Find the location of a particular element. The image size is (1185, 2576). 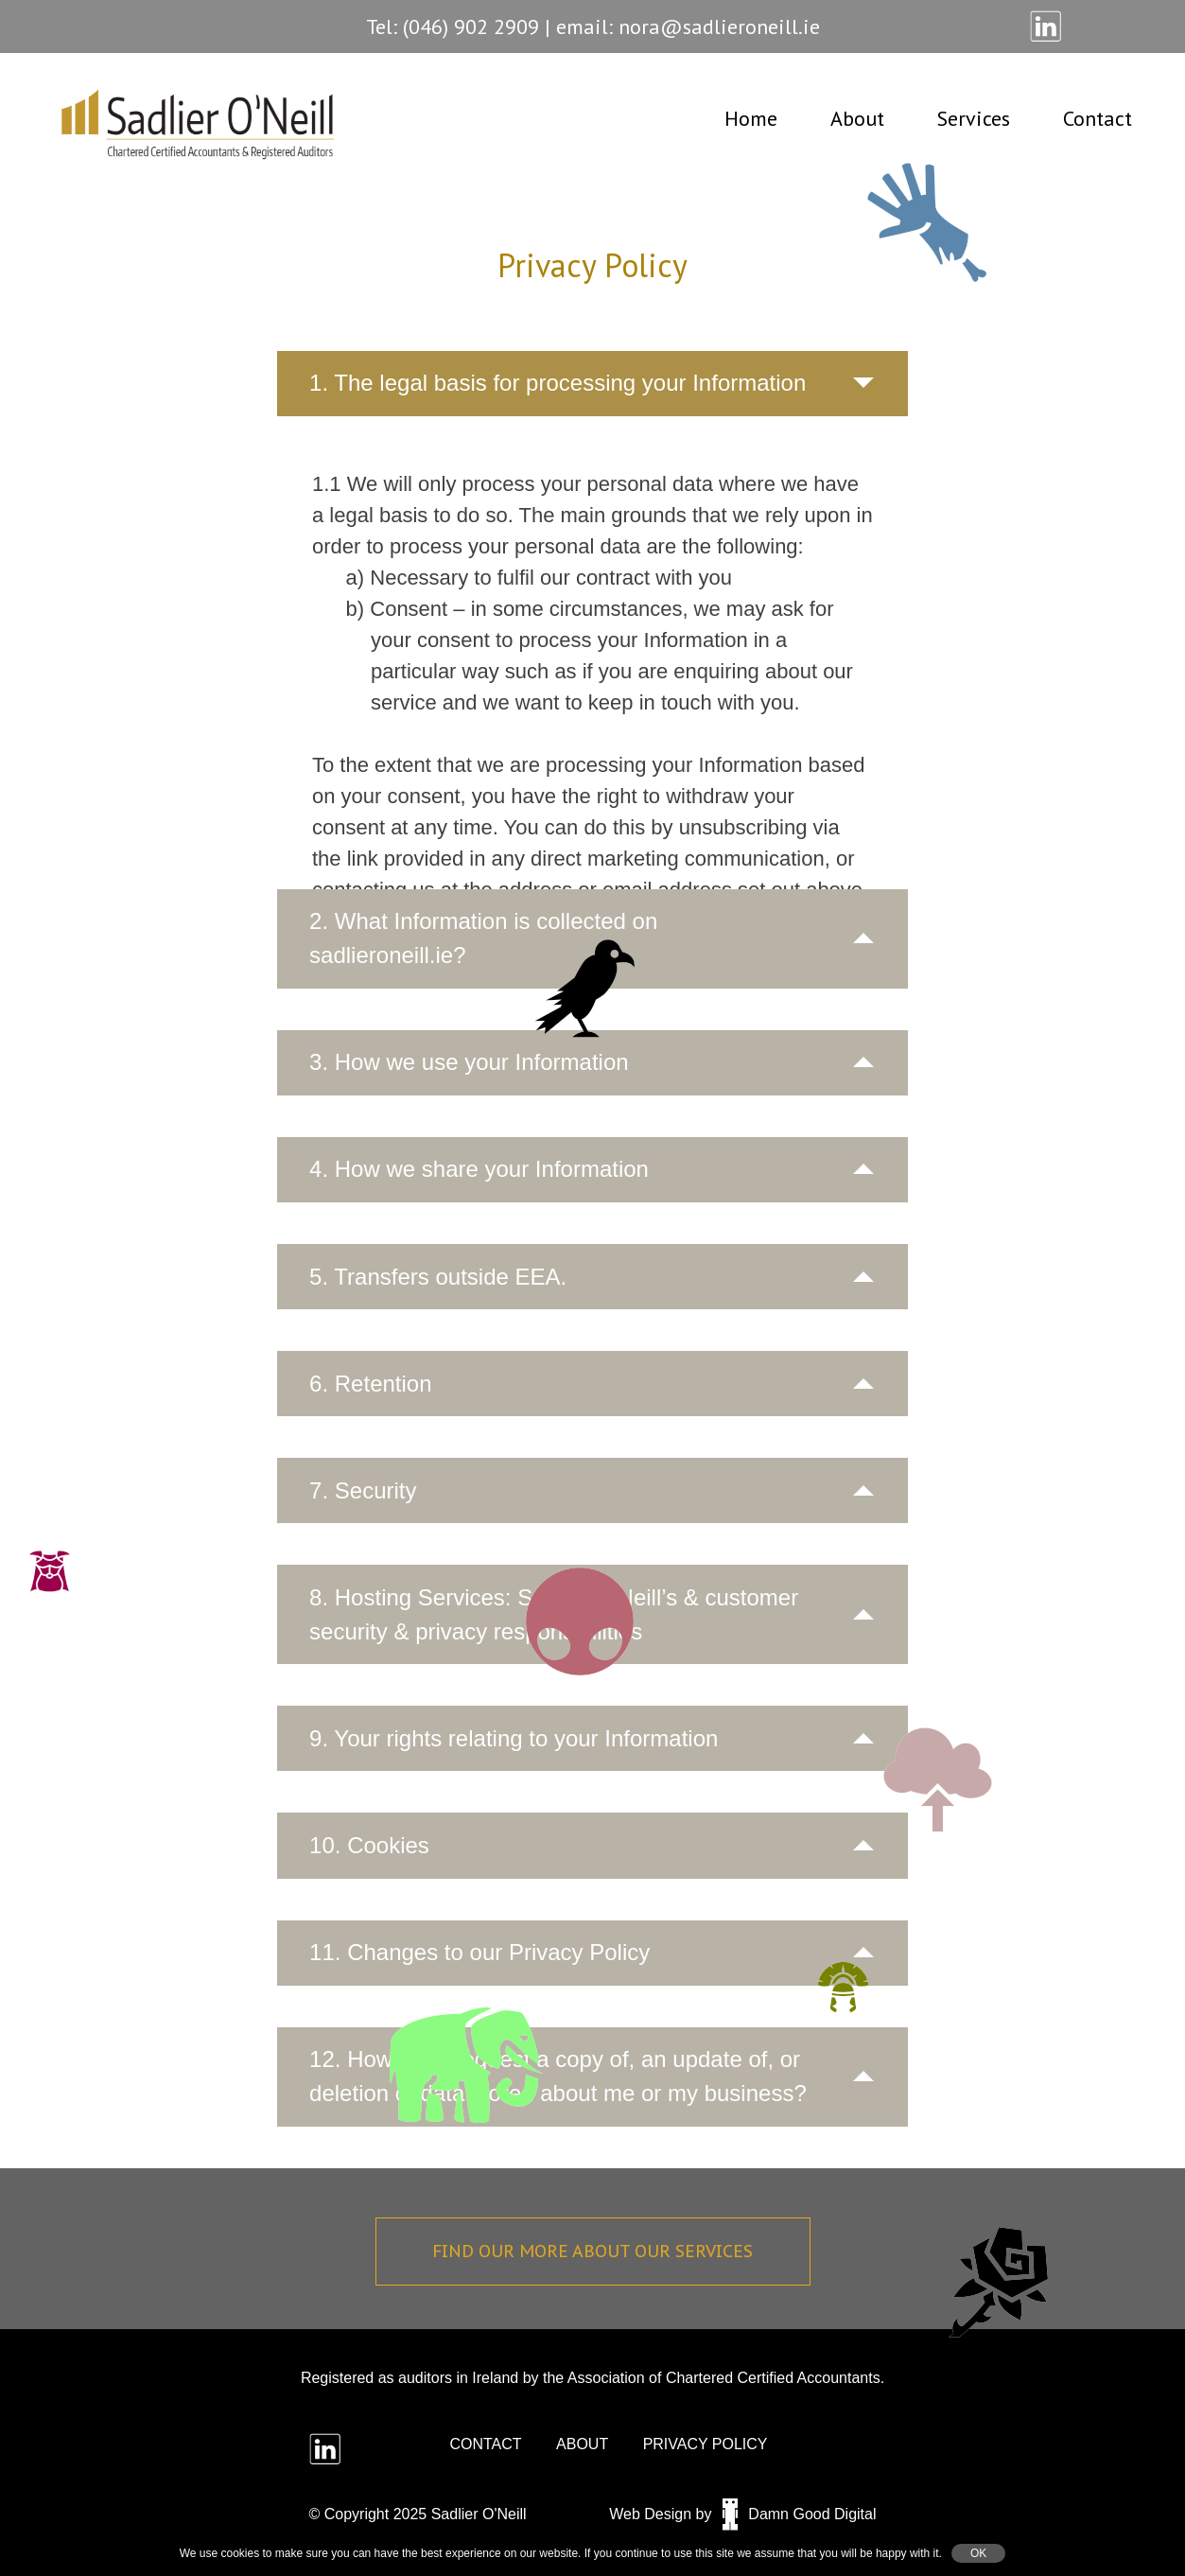

indicates a defeated enemy or combat event in a game is located at coordinates (926, 222).